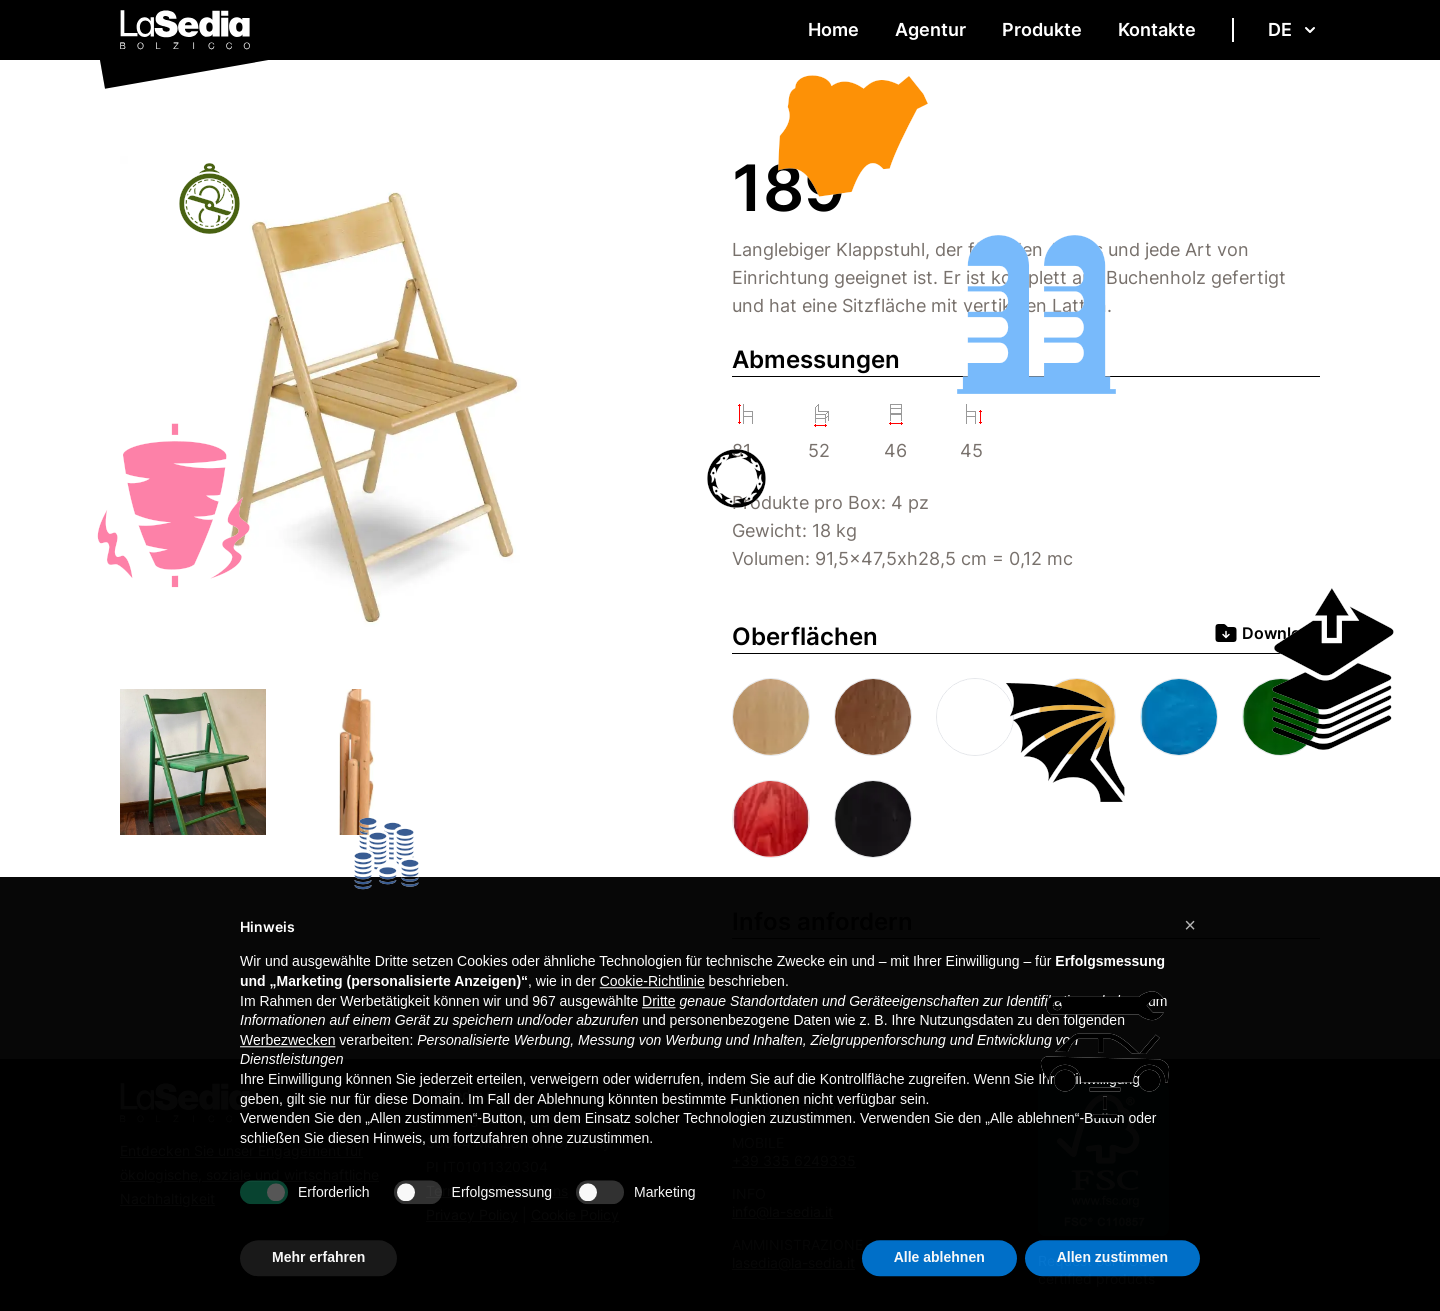 Image resolution: width=1440 pixels, height=1311 pixels. Describe the element at coordinates (1036, 314) in the screenshot. I see `represents a data center or server infrastructure` at that location.